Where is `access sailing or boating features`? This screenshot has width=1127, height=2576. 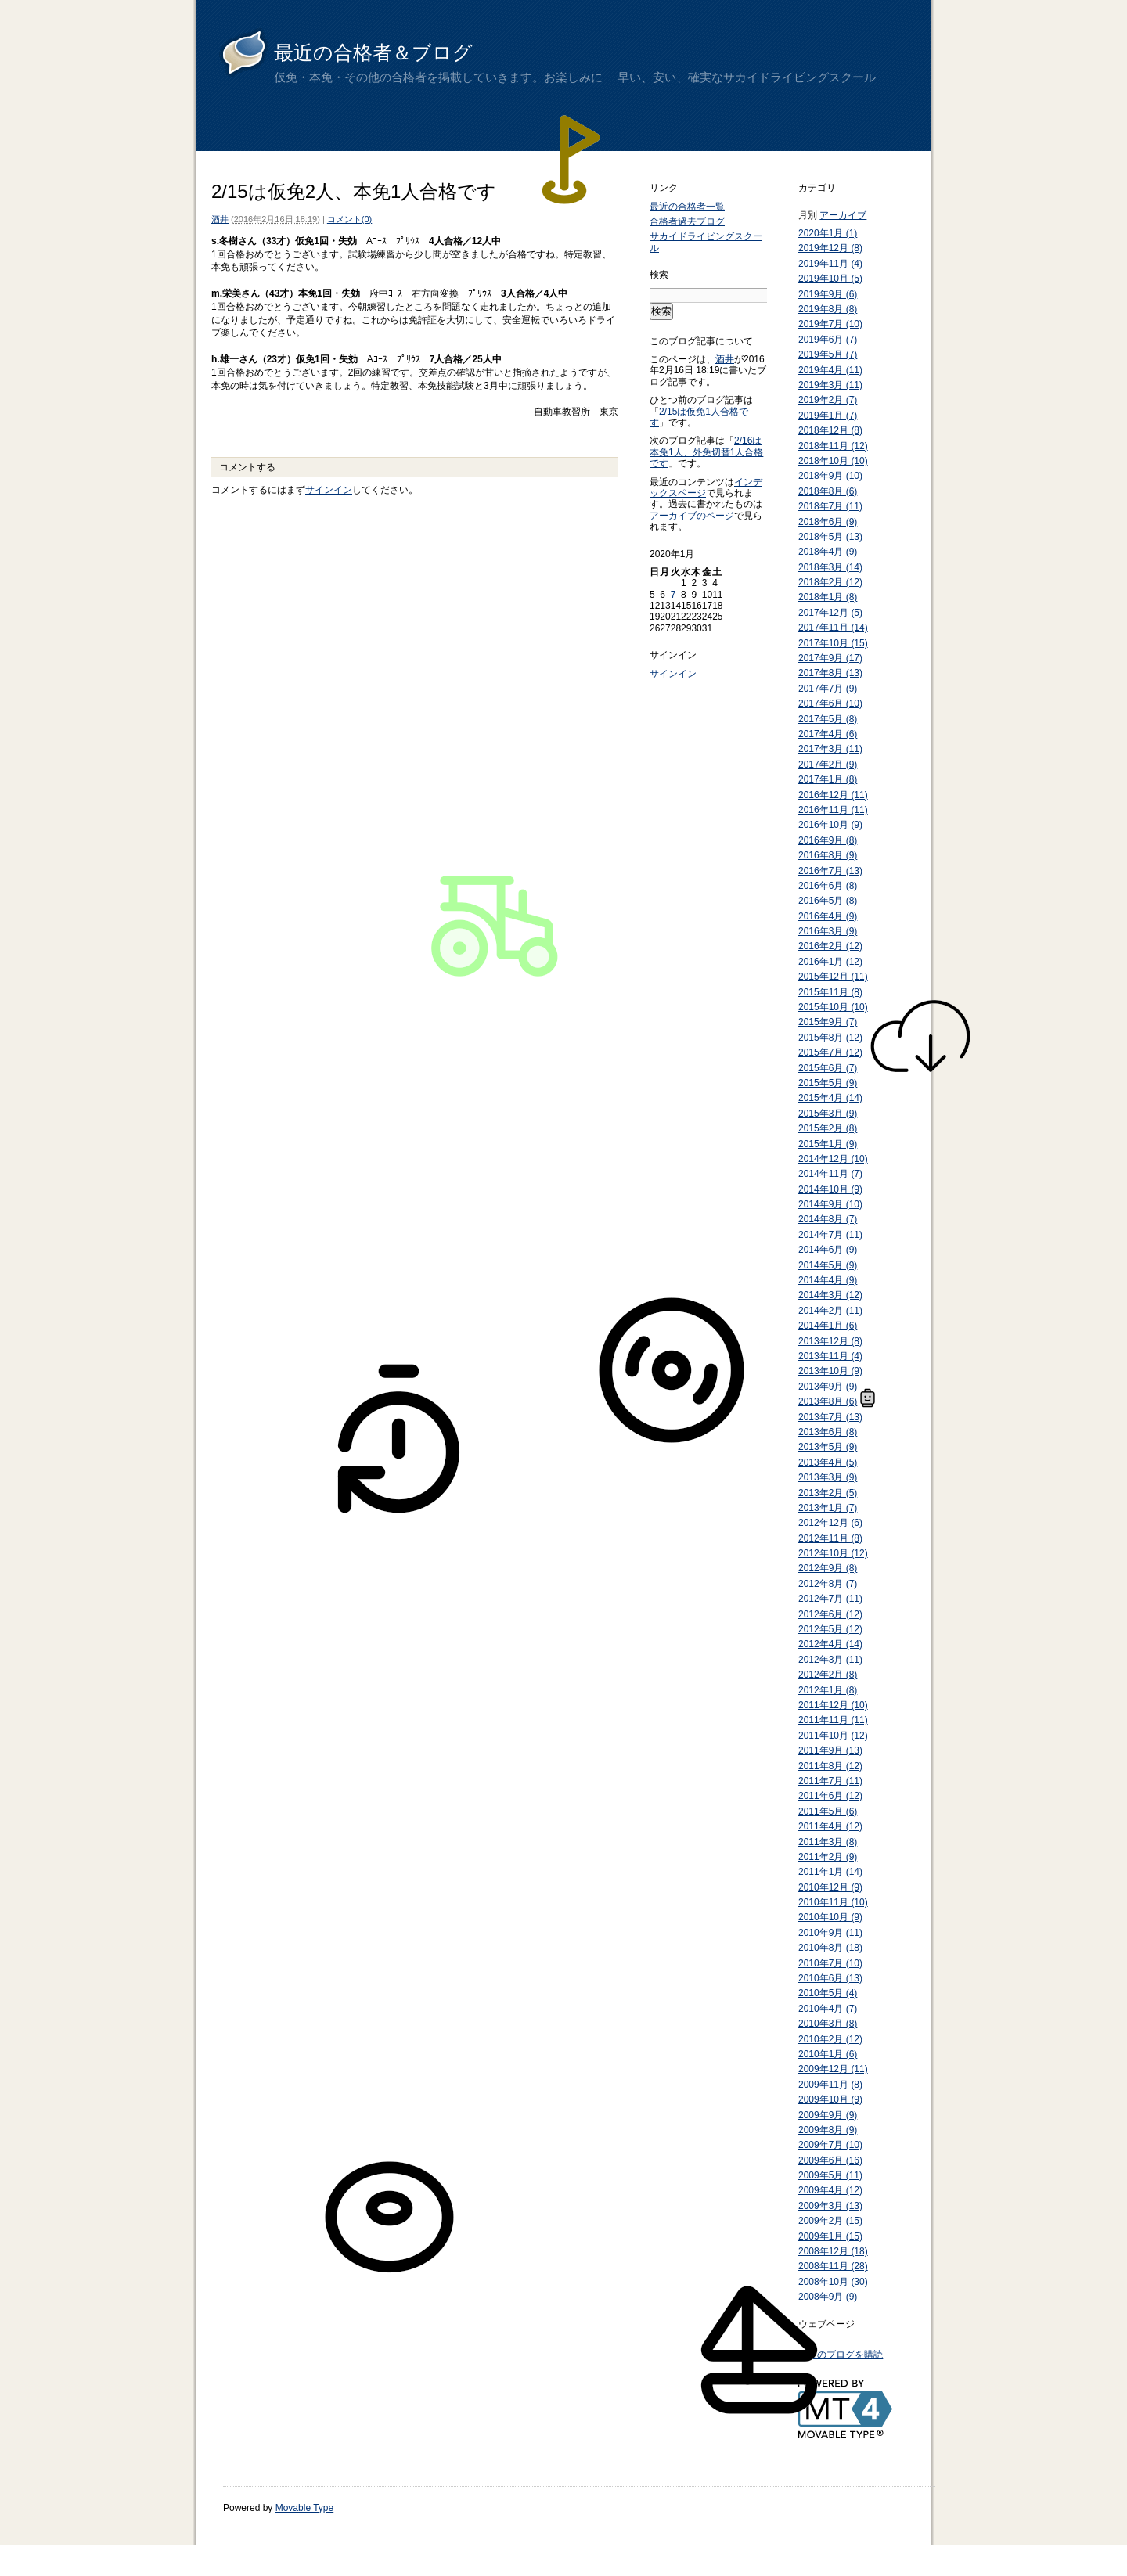
access sailing or boating features is located at coordinates (759, 2350).